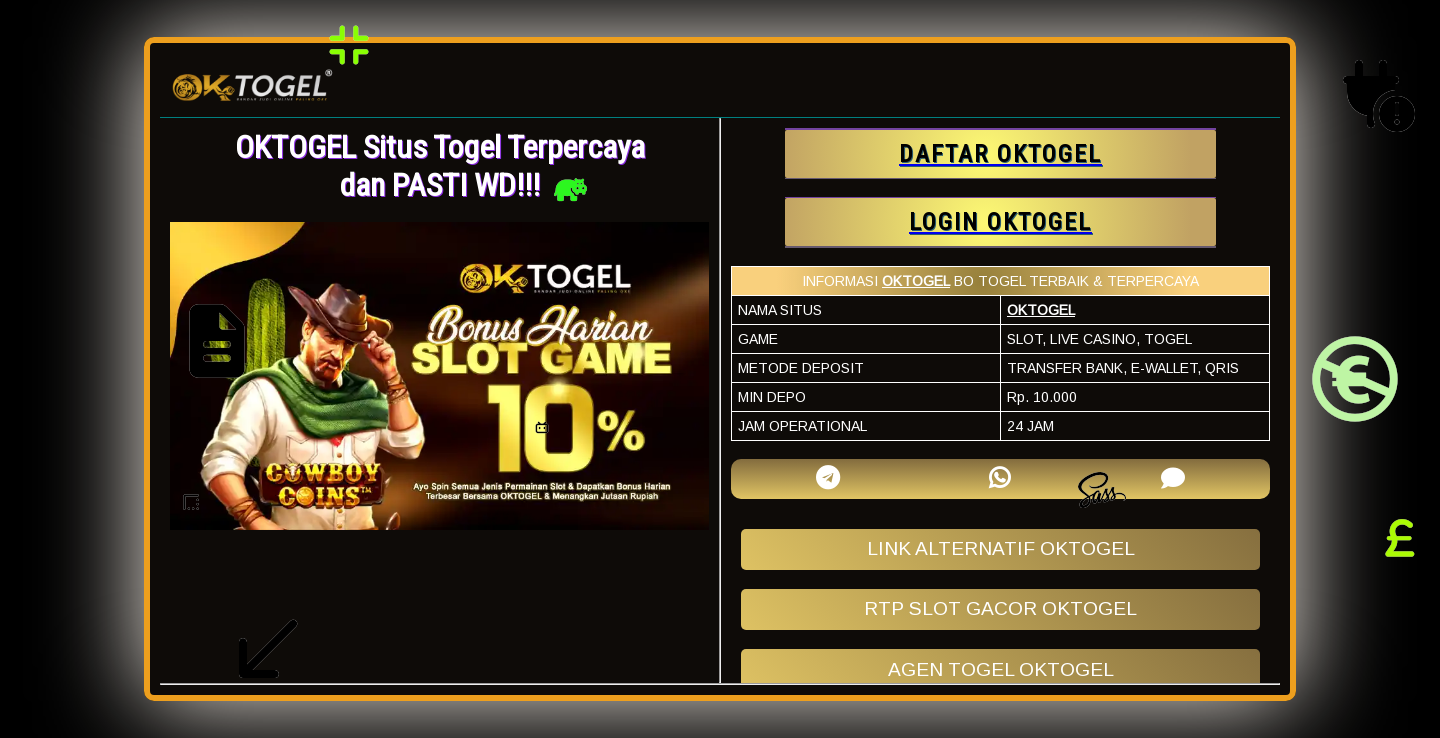  Describe the element at coordinates (191, 502) in the screenshot. I see `select border style for an element` at that location.